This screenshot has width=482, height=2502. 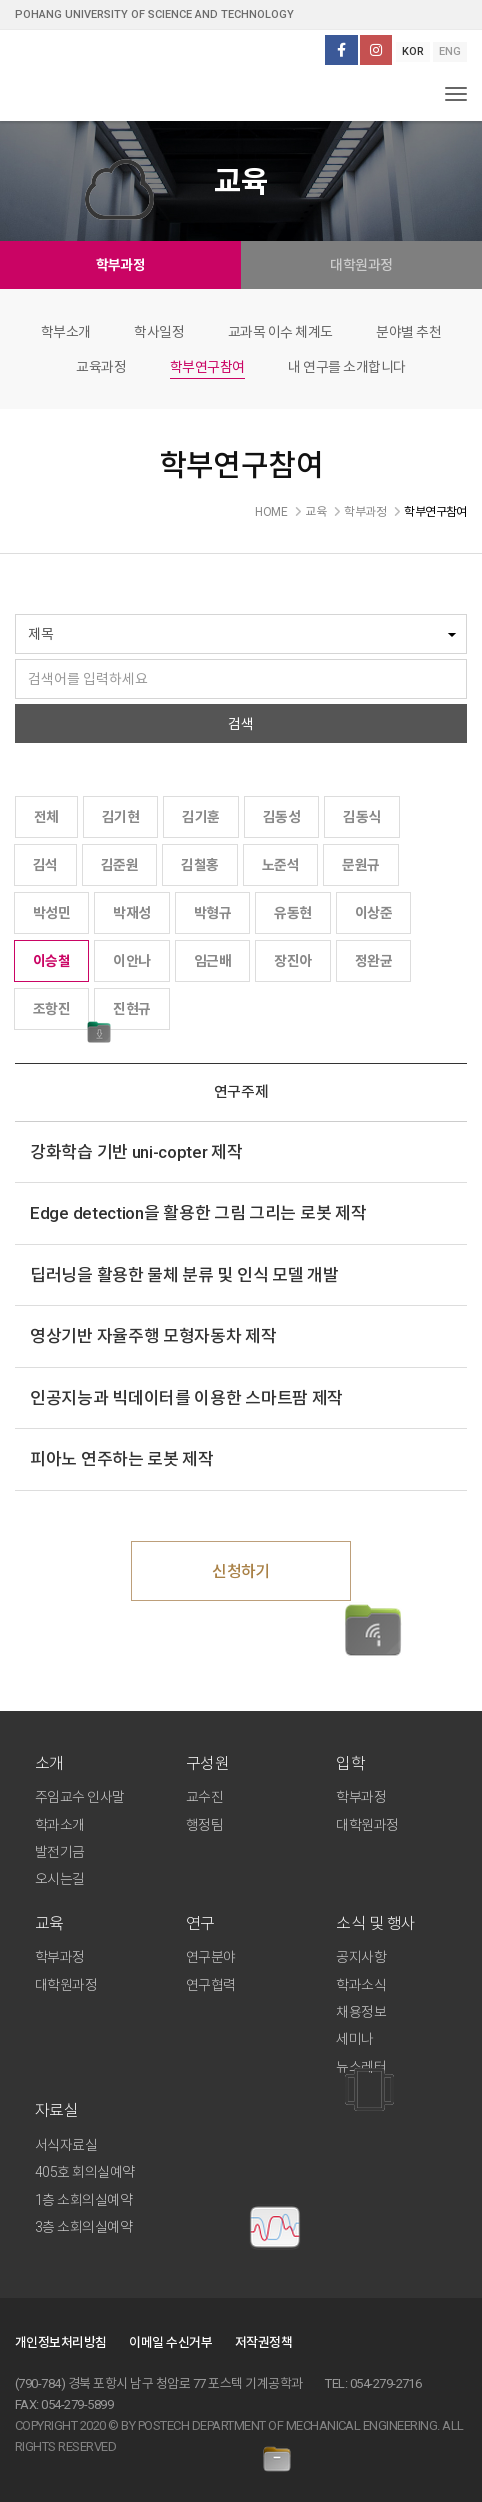 I want to click on open the file manager application, so click(x=277, y=2459).